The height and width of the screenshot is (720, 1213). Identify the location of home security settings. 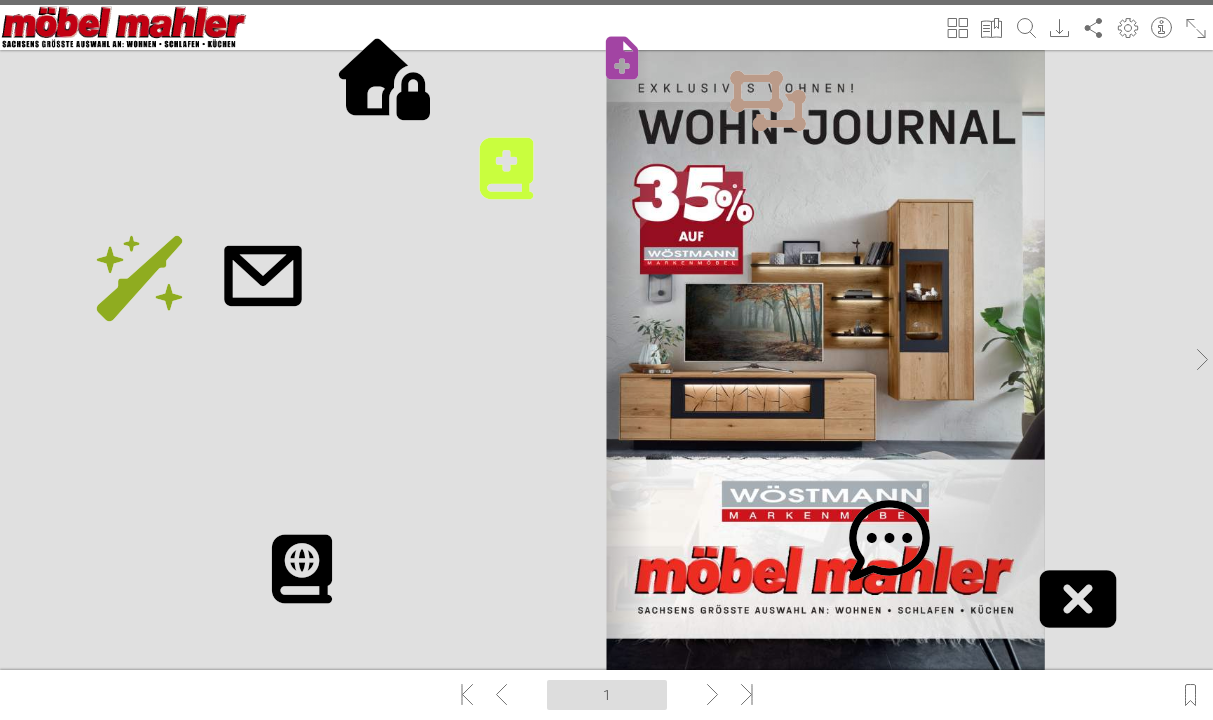
(382, 77).